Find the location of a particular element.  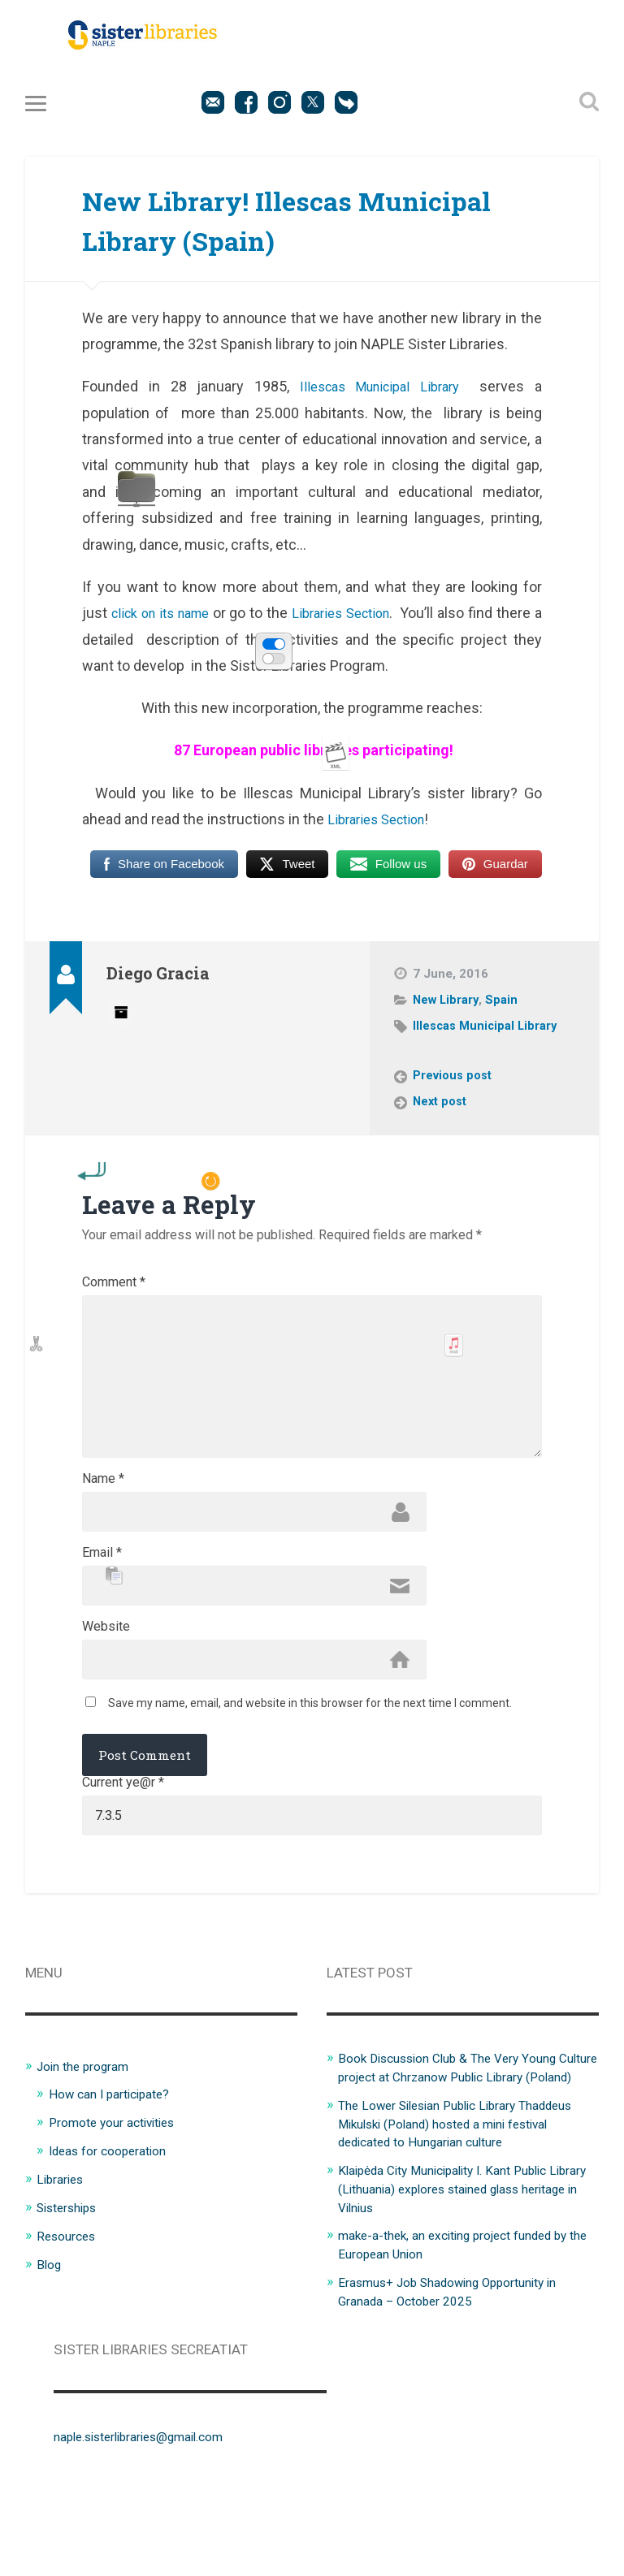

access a remote or network folder is located at coordinates (136, 488).